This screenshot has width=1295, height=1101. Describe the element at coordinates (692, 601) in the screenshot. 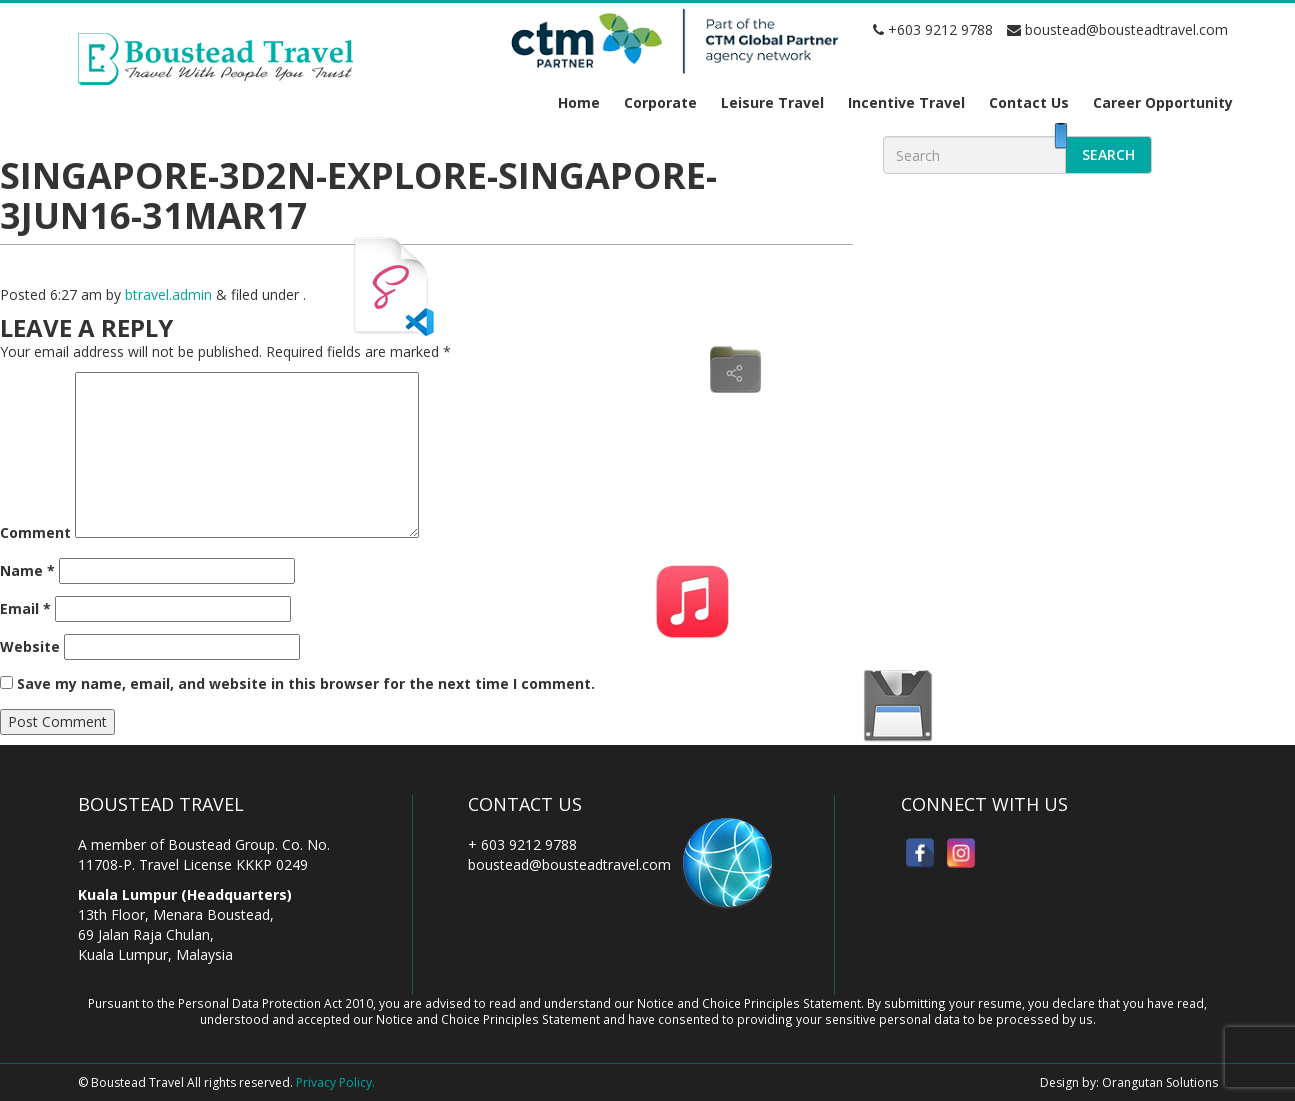

I see `open apple music app` at that location.